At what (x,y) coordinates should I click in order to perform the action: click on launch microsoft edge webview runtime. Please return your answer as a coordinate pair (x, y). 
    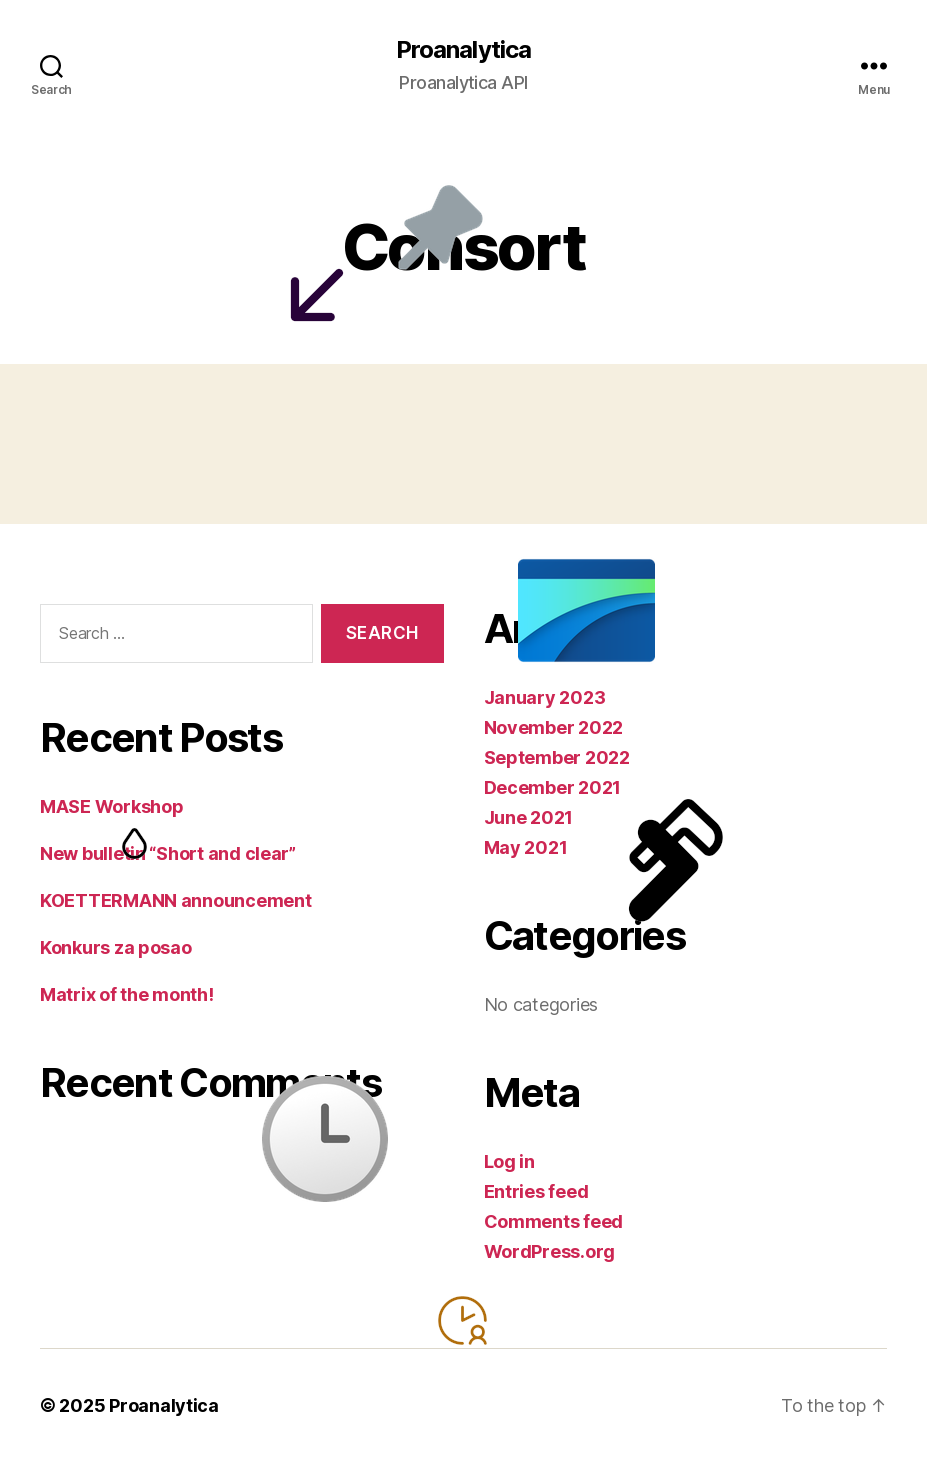
    Looking at the image, I should click on (586, 610).